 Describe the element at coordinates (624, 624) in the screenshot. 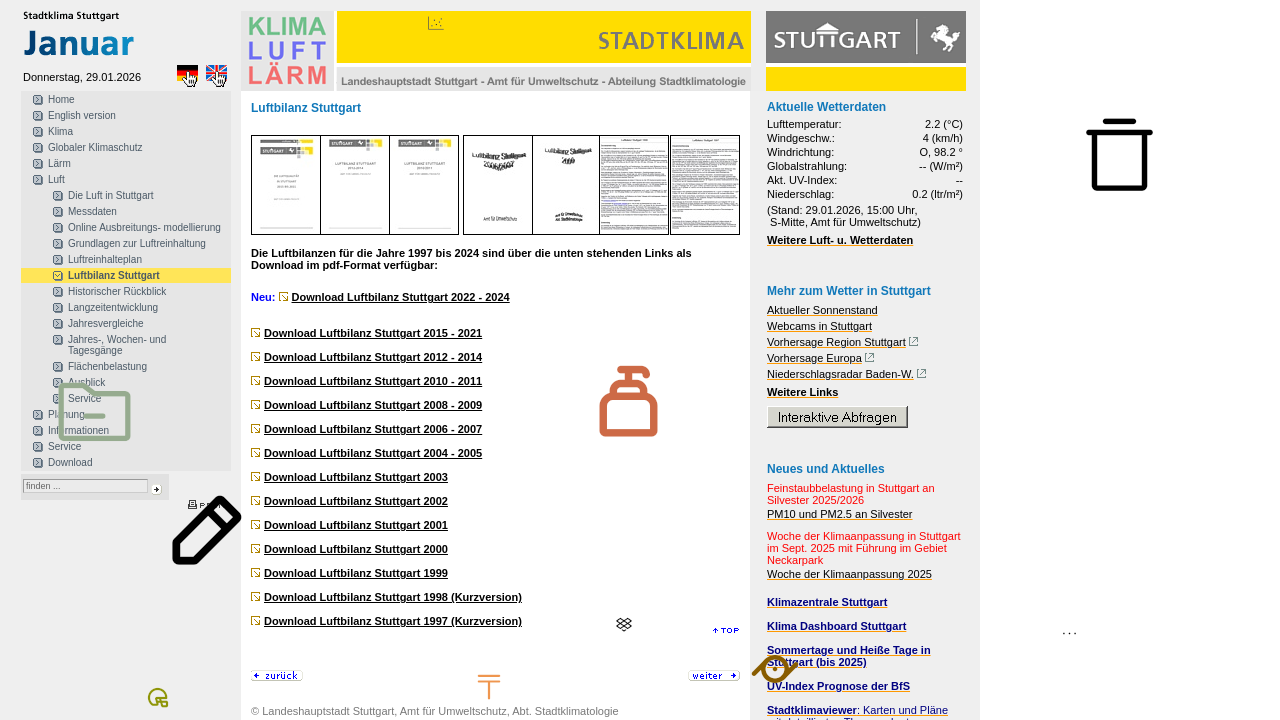

I see `open dropbox cloud storage` at that location.